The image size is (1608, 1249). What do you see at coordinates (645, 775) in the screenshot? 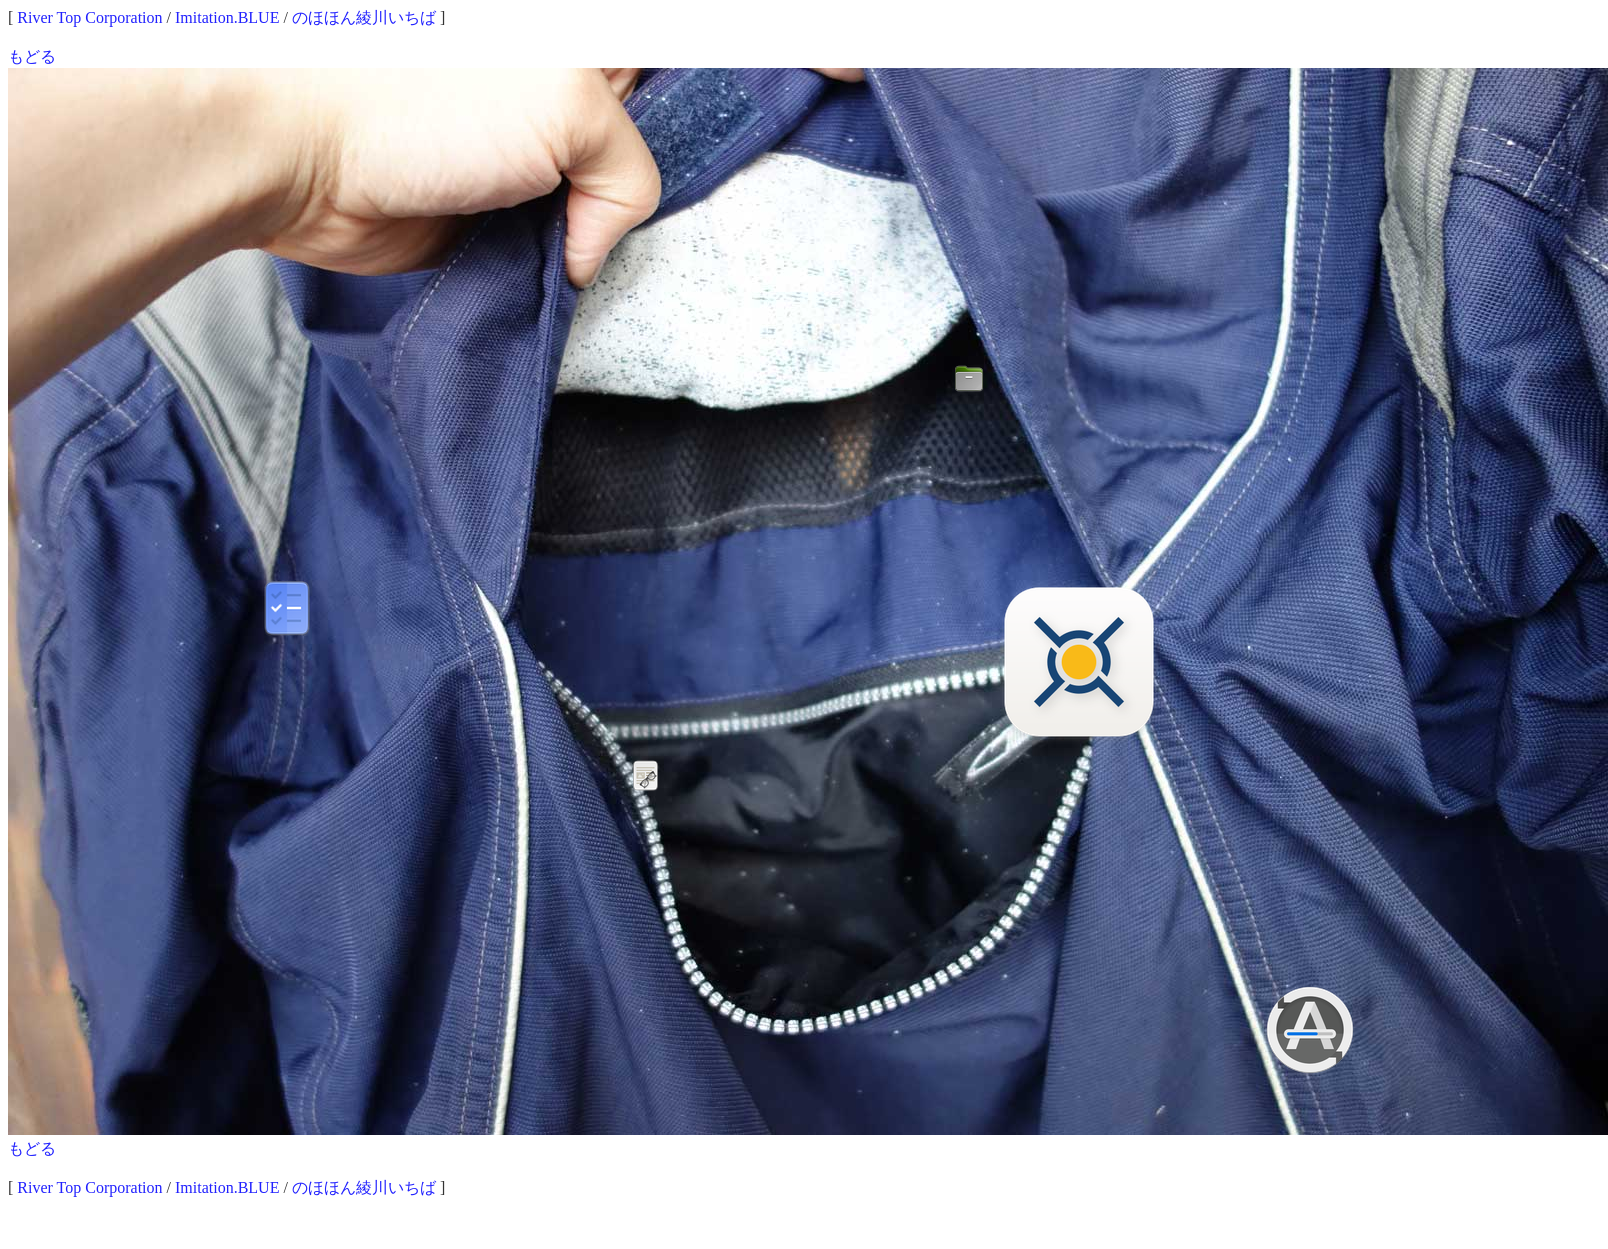
I see `open the documents app` at bounding box center [645, 775].